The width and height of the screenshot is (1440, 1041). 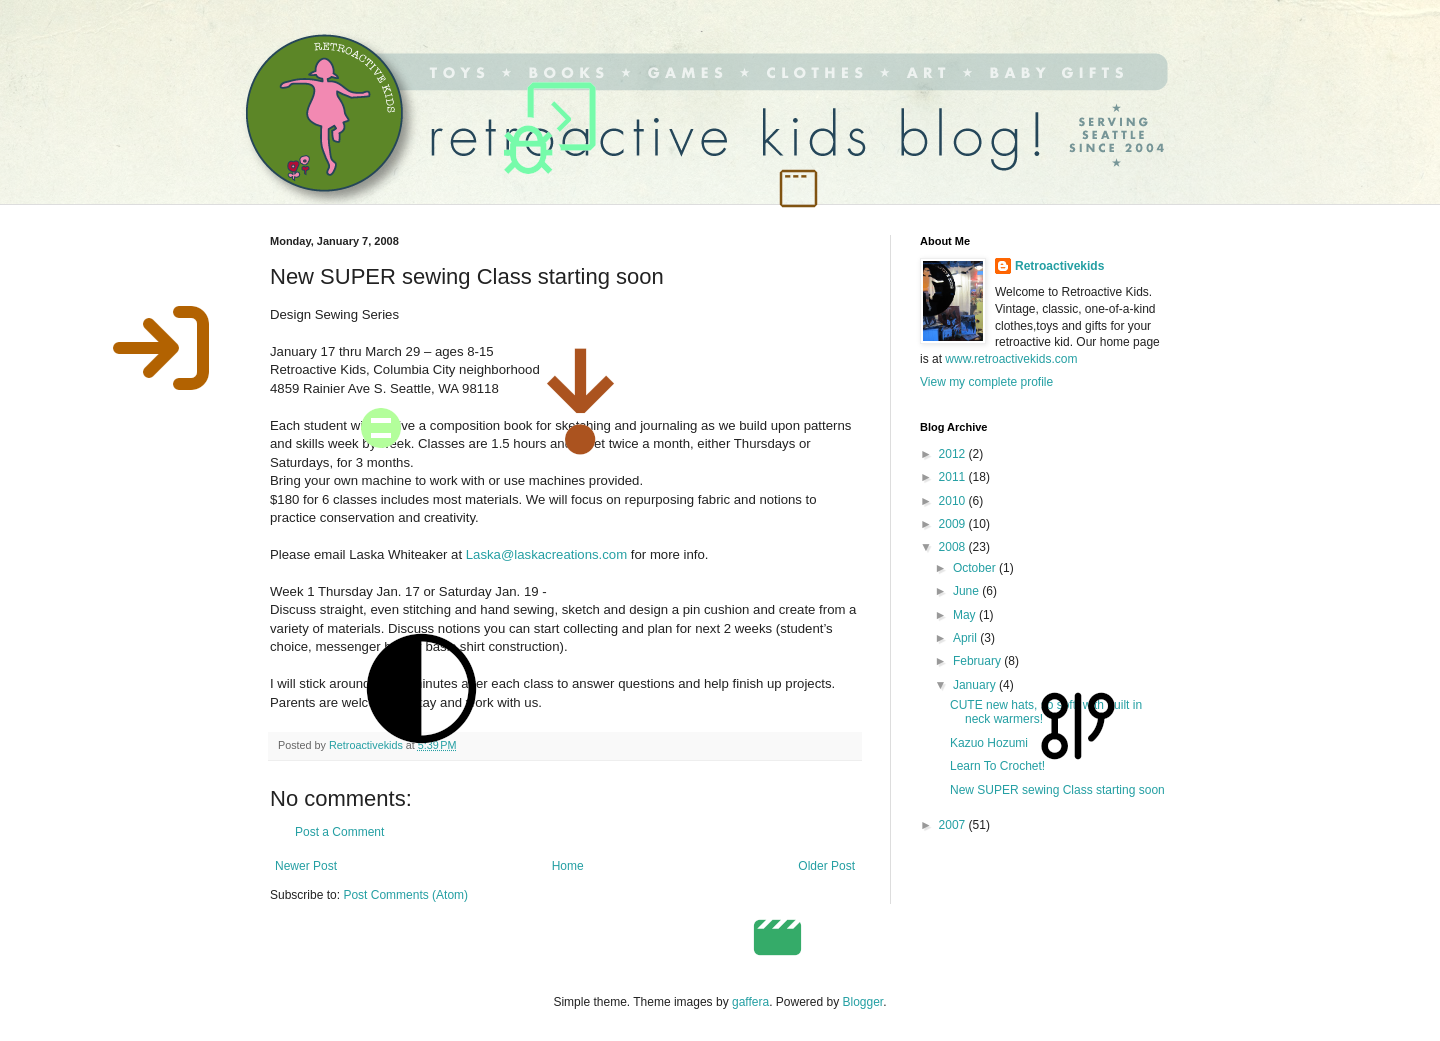 What do you see at coordinates (161, 348) in the screenshot?
I see `log in to your account` at bounding box center [161, 348].